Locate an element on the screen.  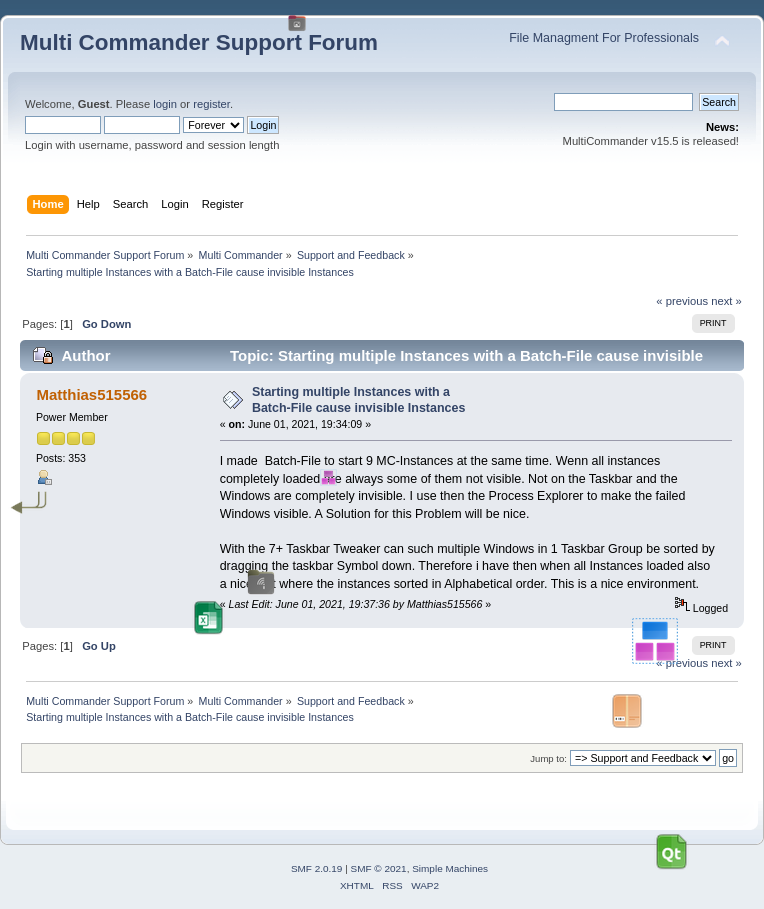
open your pictures folder is located at coordinates (297, 23).